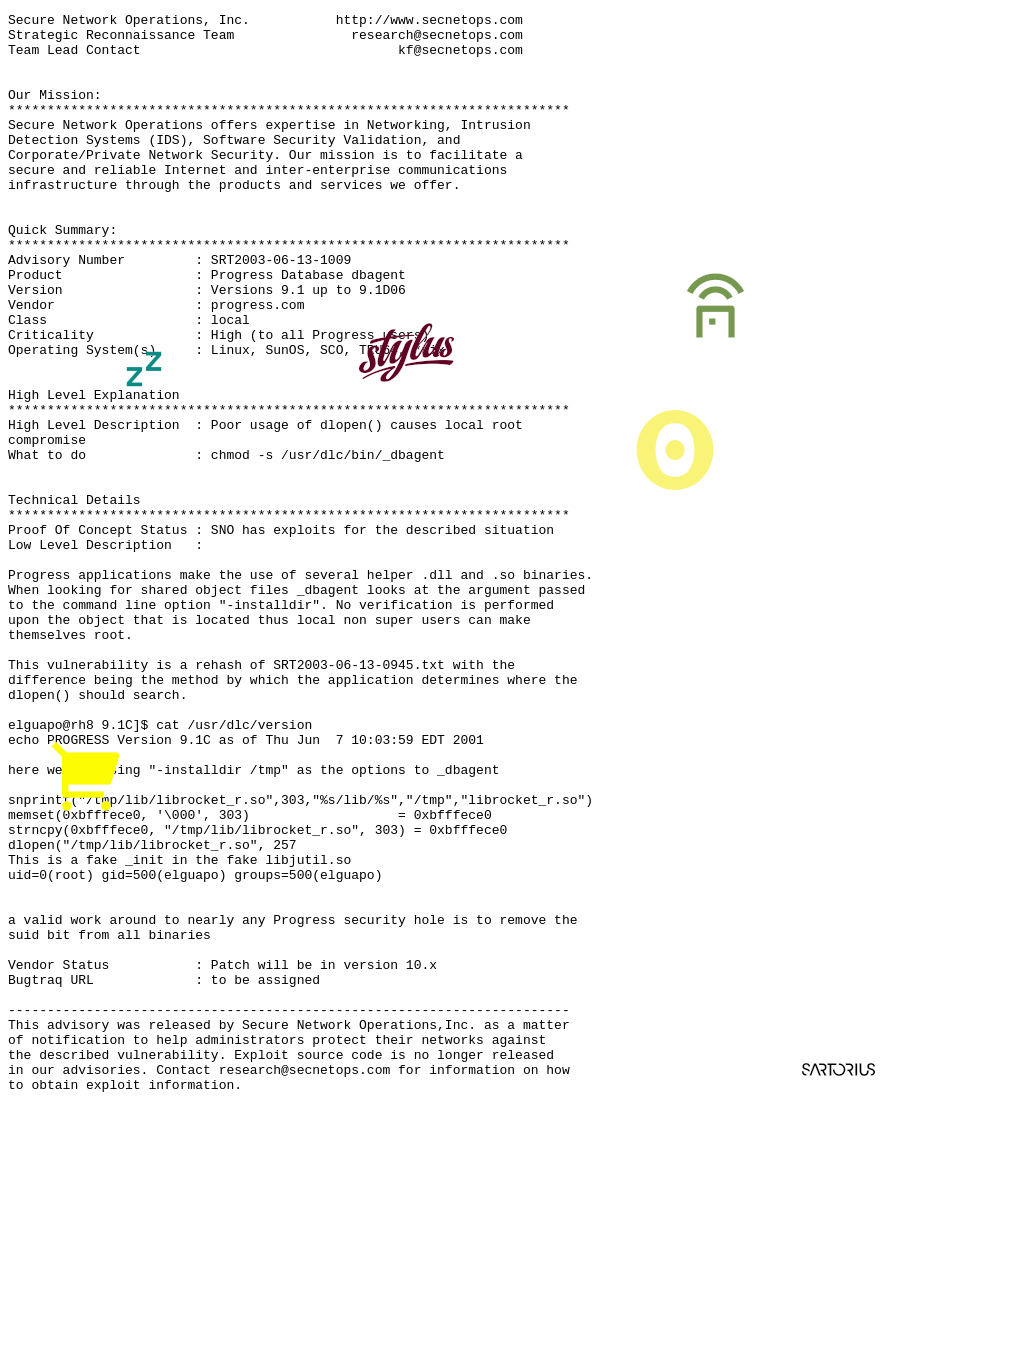  Describe the element at coordinates (675, 450) in the screenshot. I see `open Observable data visualization platform` at that location.